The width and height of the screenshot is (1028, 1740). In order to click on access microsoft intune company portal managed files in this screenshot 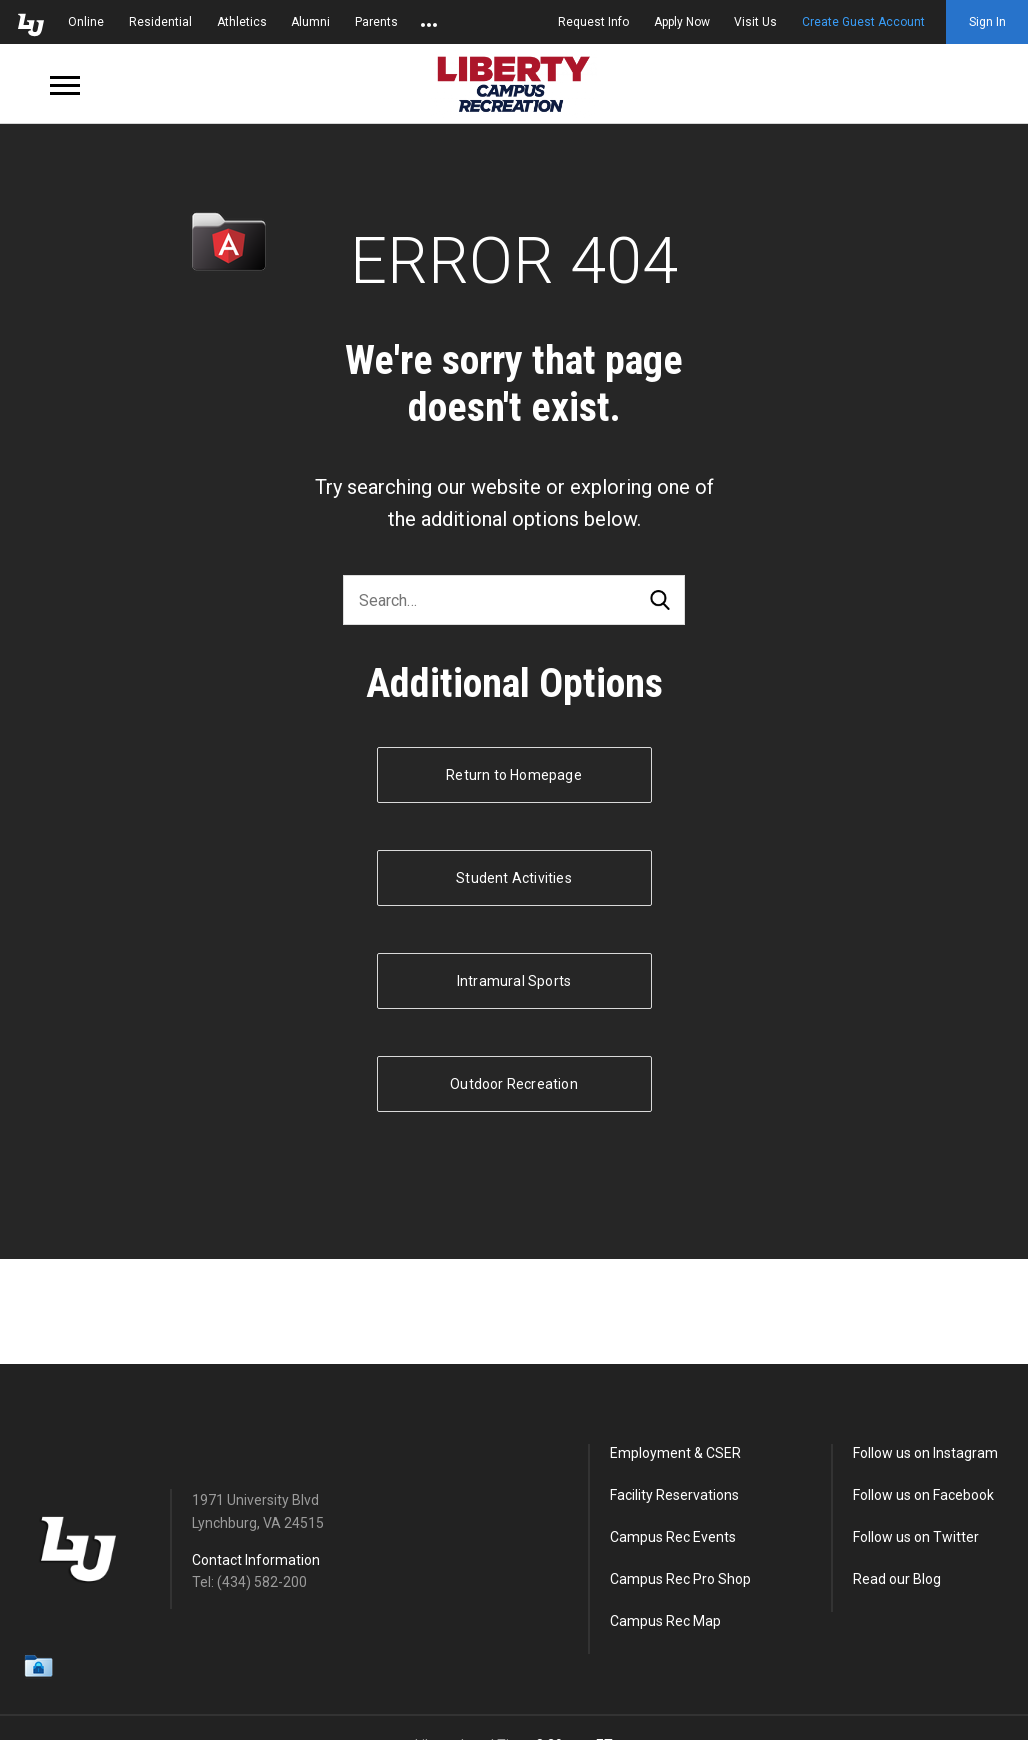, I will do `click(38, 1666)`.